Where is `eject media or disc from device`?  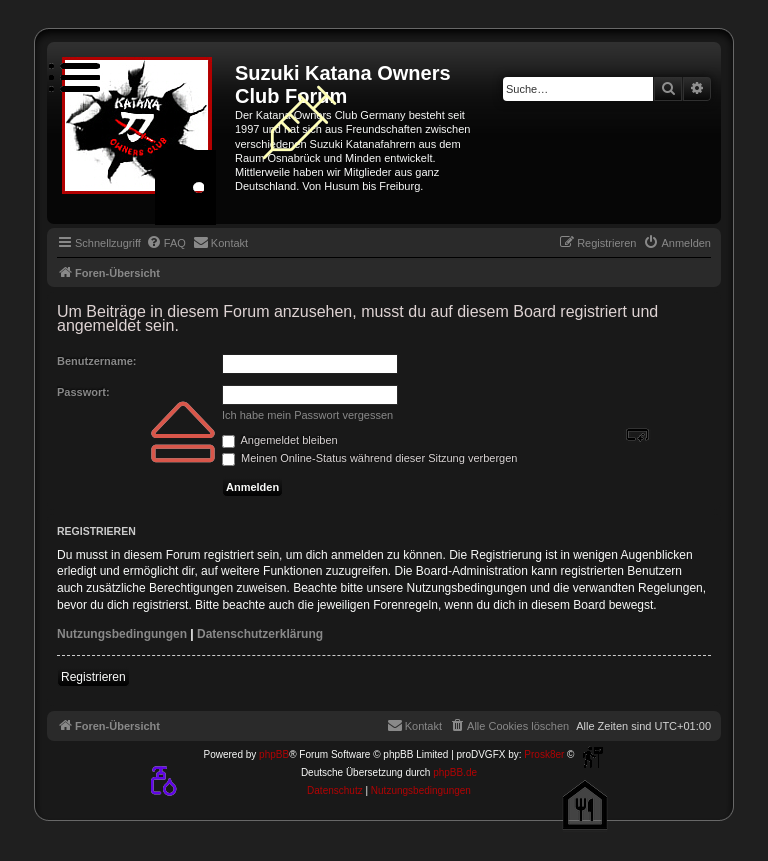 eject media or disc from device is located at coordinates (183, 436).